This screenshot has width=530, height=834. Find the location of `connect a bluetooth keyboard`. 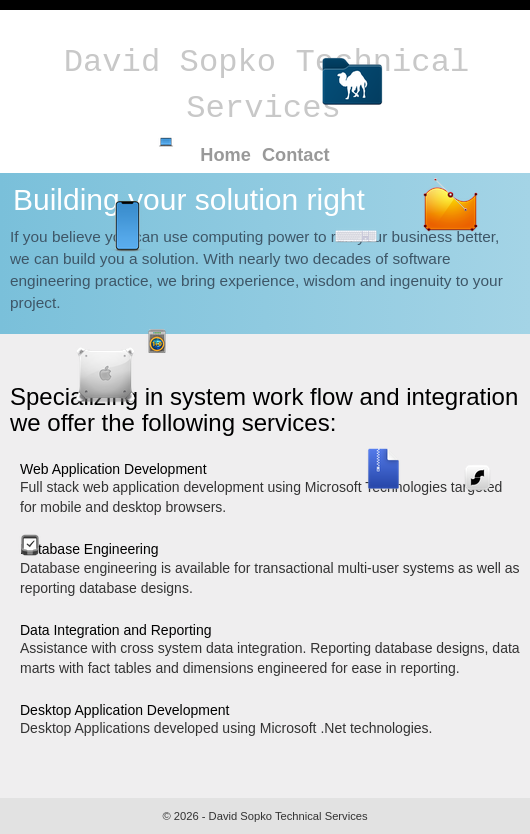

connect a bluetooth keyboard is located at coordinates (356, 236).